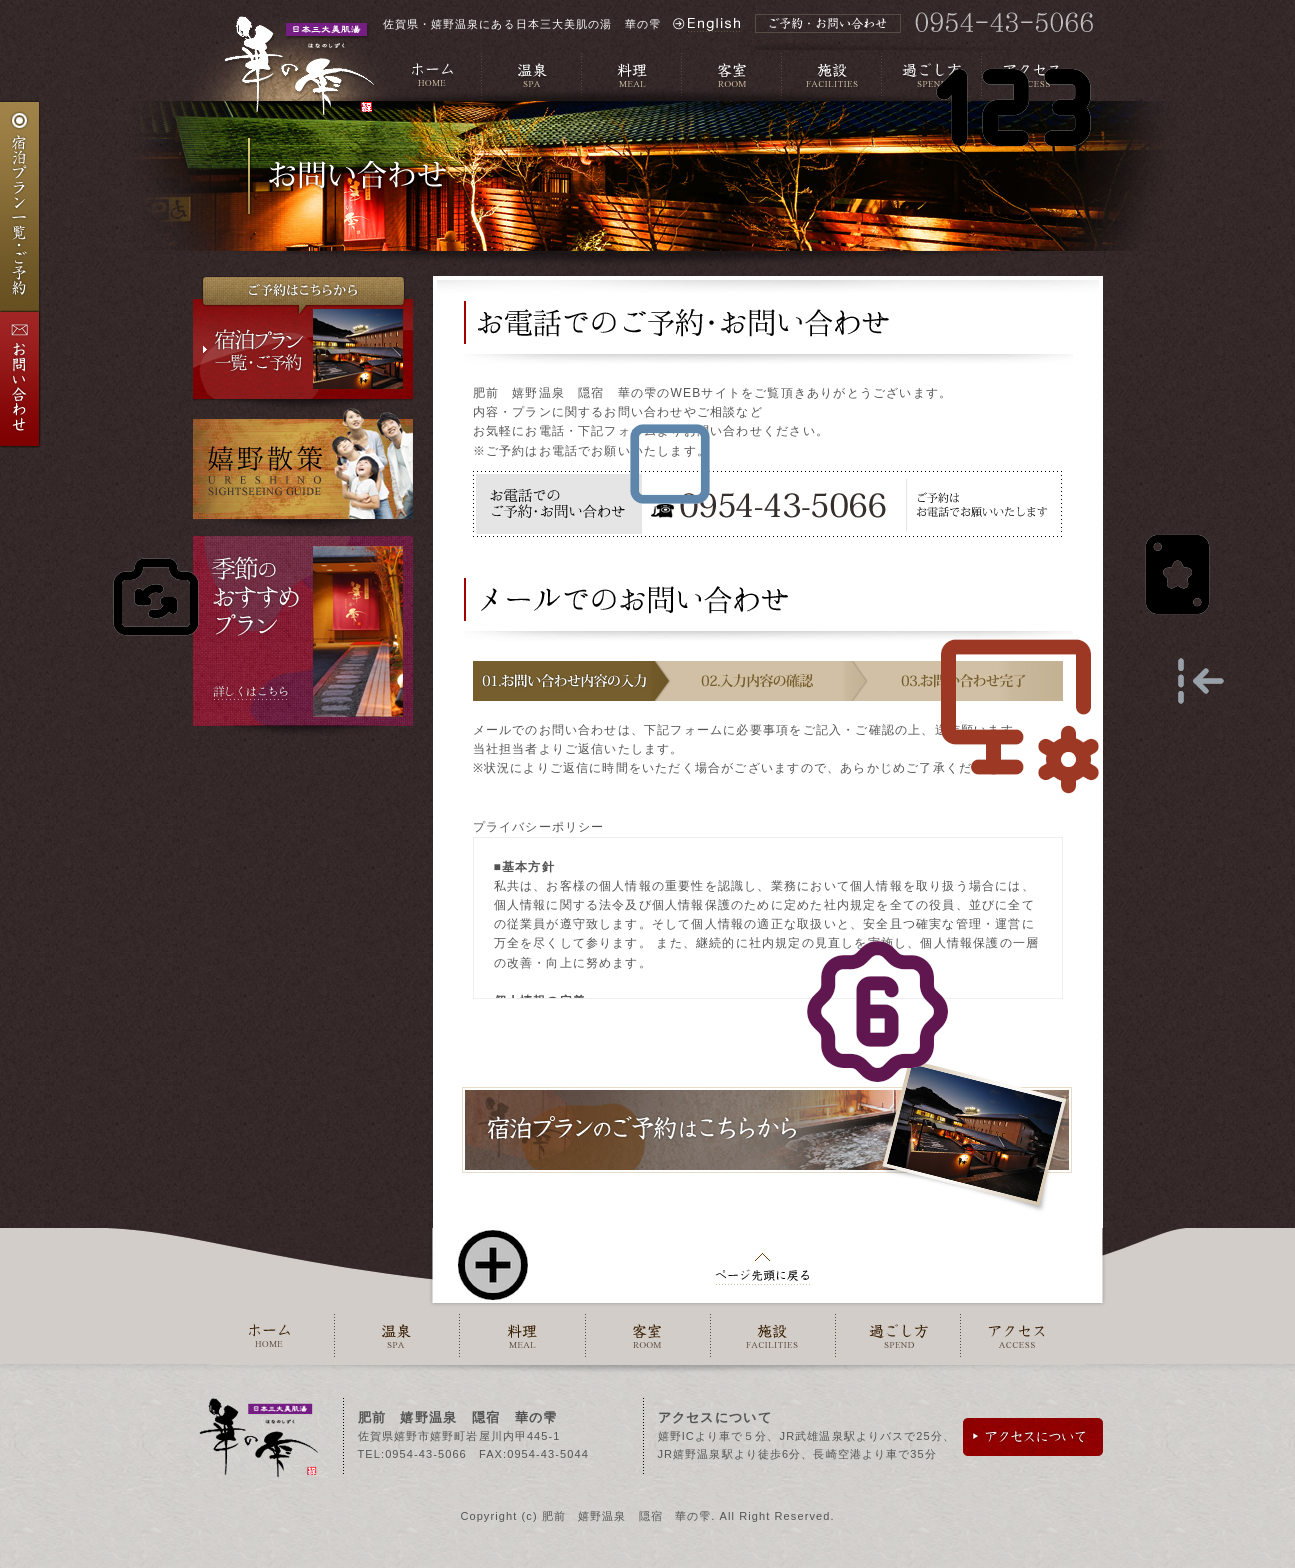  Describe the element at coordinates (1201, 681) in the screenshot. I see `collapse panel to the left` at that location.